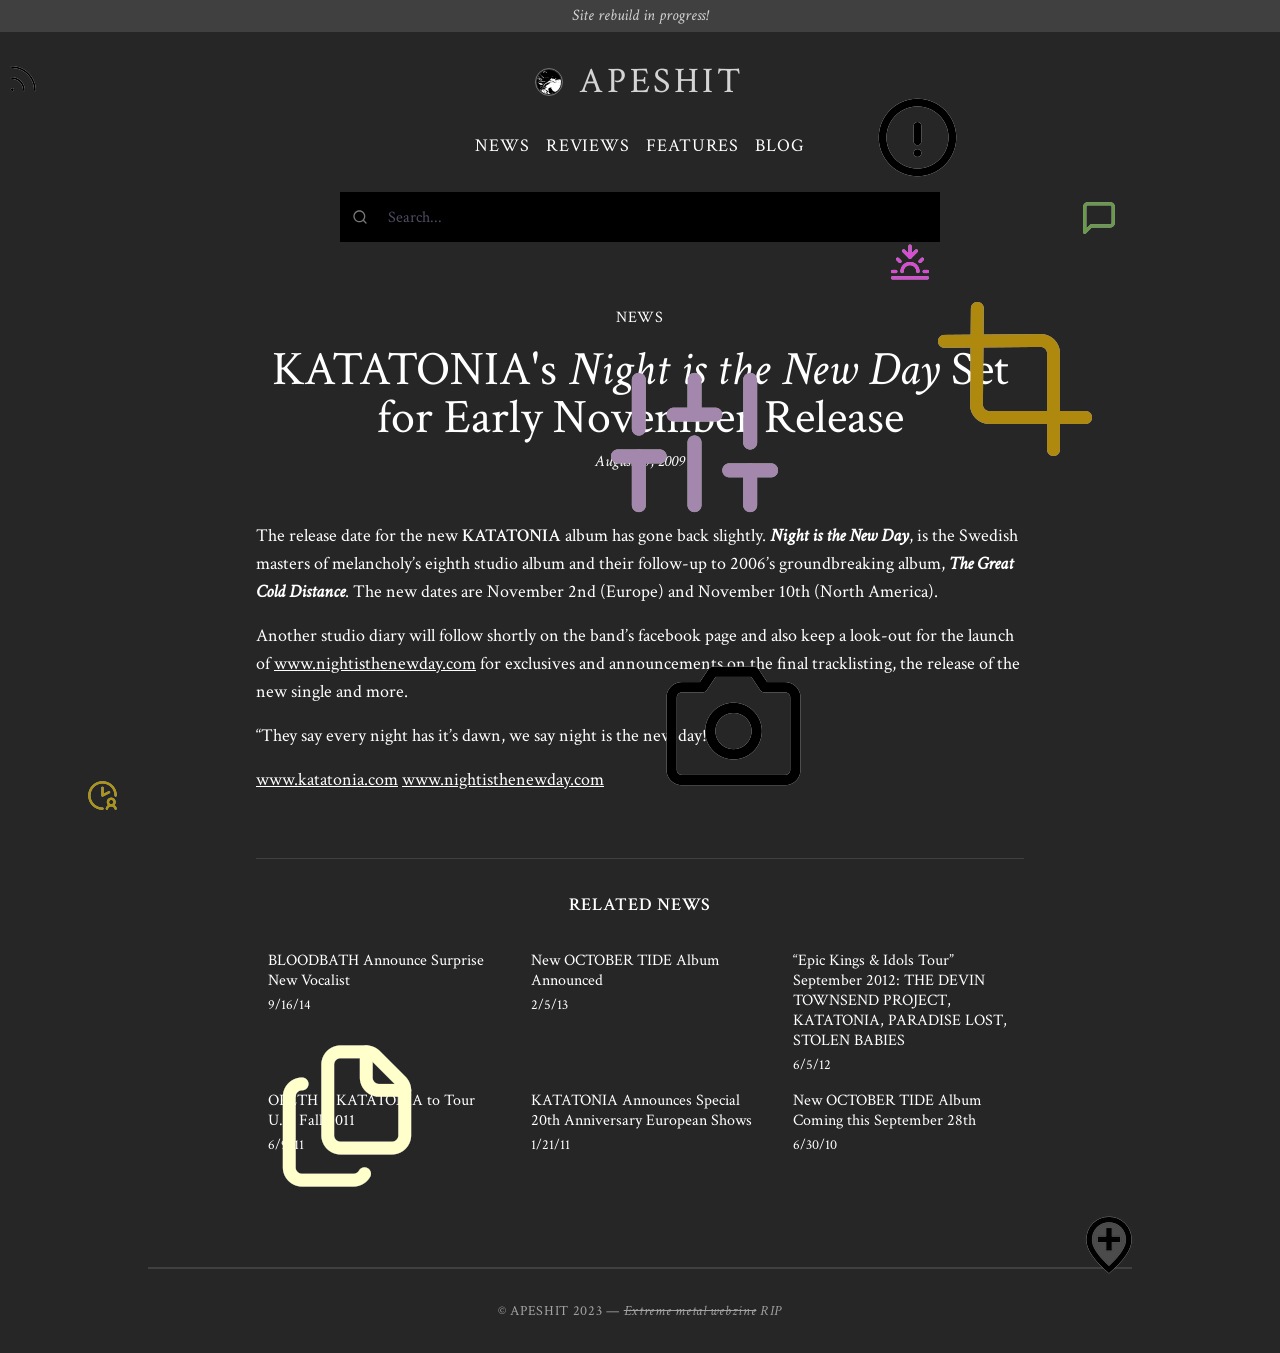  I want to click on view multiple files or documents, so click(347, 1116).